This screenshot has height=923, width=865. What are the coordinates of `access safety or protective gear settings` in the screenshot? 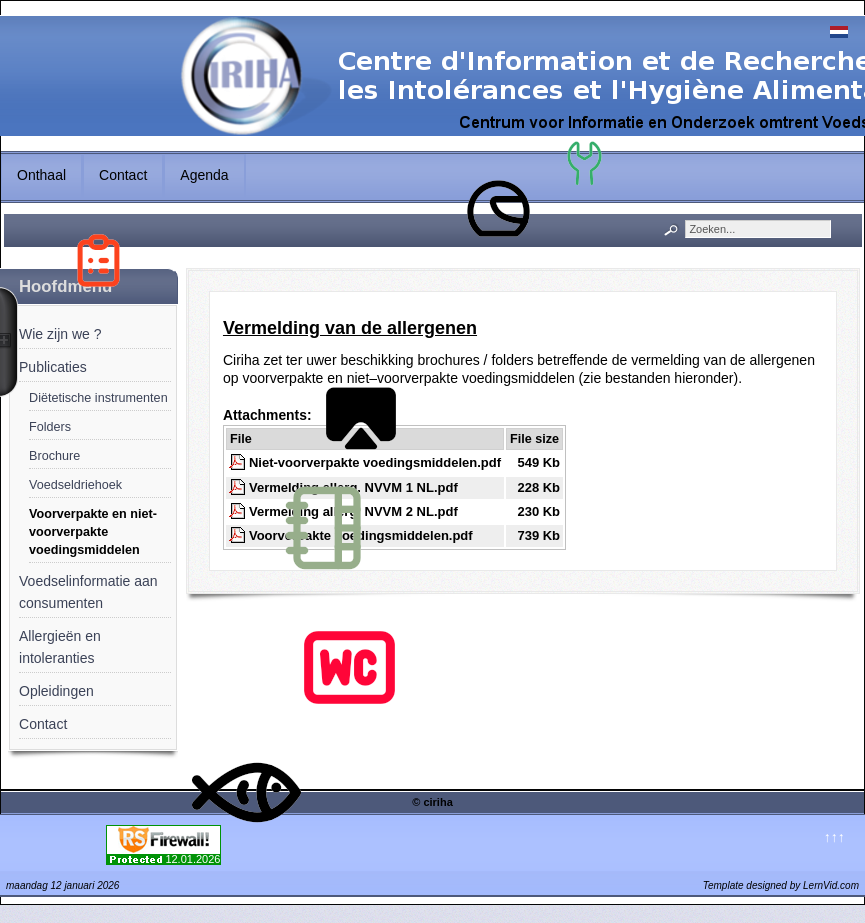 It's located at (498, 208).